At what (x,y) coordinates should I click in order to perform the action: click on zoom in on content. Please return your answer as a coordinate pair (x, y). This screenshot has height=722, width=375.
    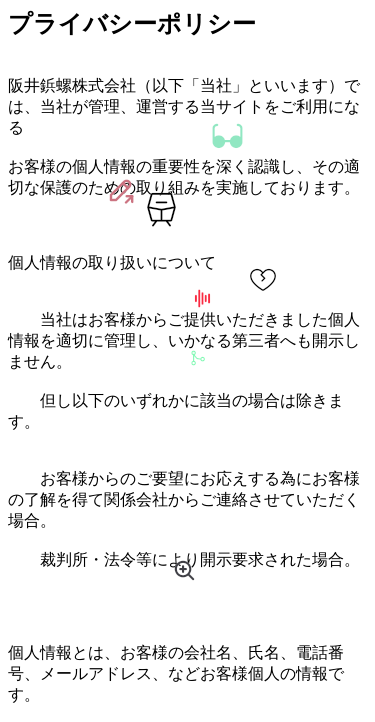
    Looking at the image, I should click on (184, 570).